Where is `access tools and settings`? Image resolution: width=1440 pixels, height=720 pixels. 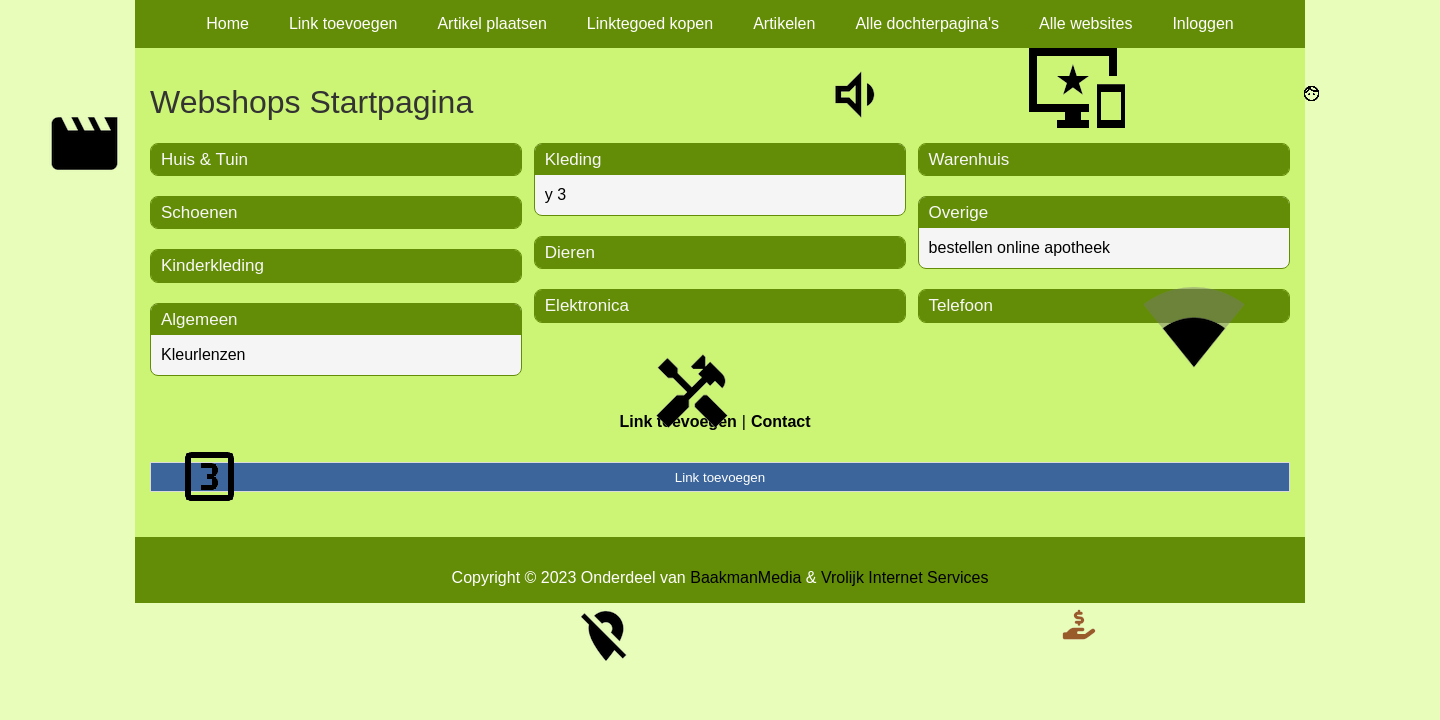
access tools and settings is located at coordinates (692, 392).